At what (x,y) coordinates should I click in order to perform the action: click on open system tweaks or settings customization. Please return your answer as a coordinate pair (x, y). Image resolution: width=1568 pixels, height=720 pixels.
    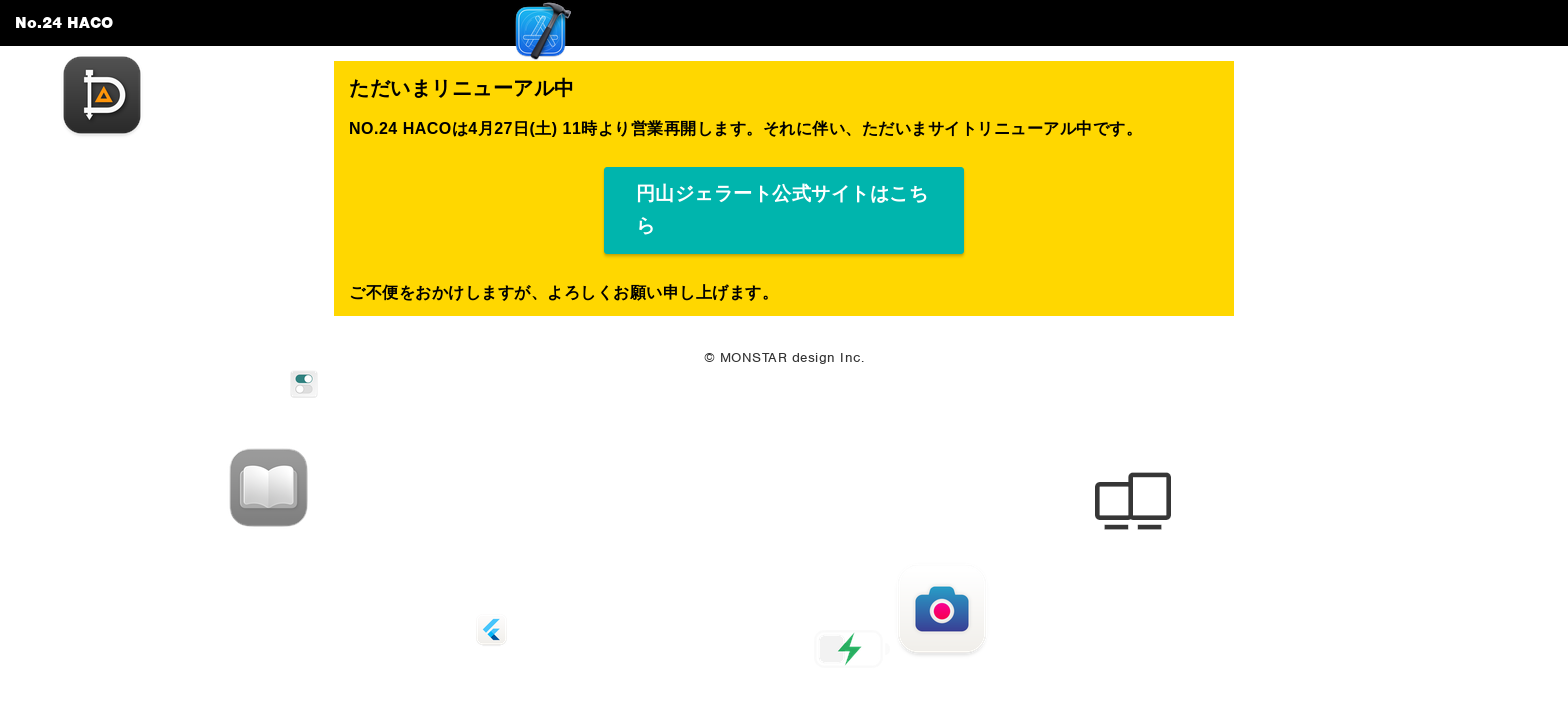
    Looking at the image, I should click on (304, 384).